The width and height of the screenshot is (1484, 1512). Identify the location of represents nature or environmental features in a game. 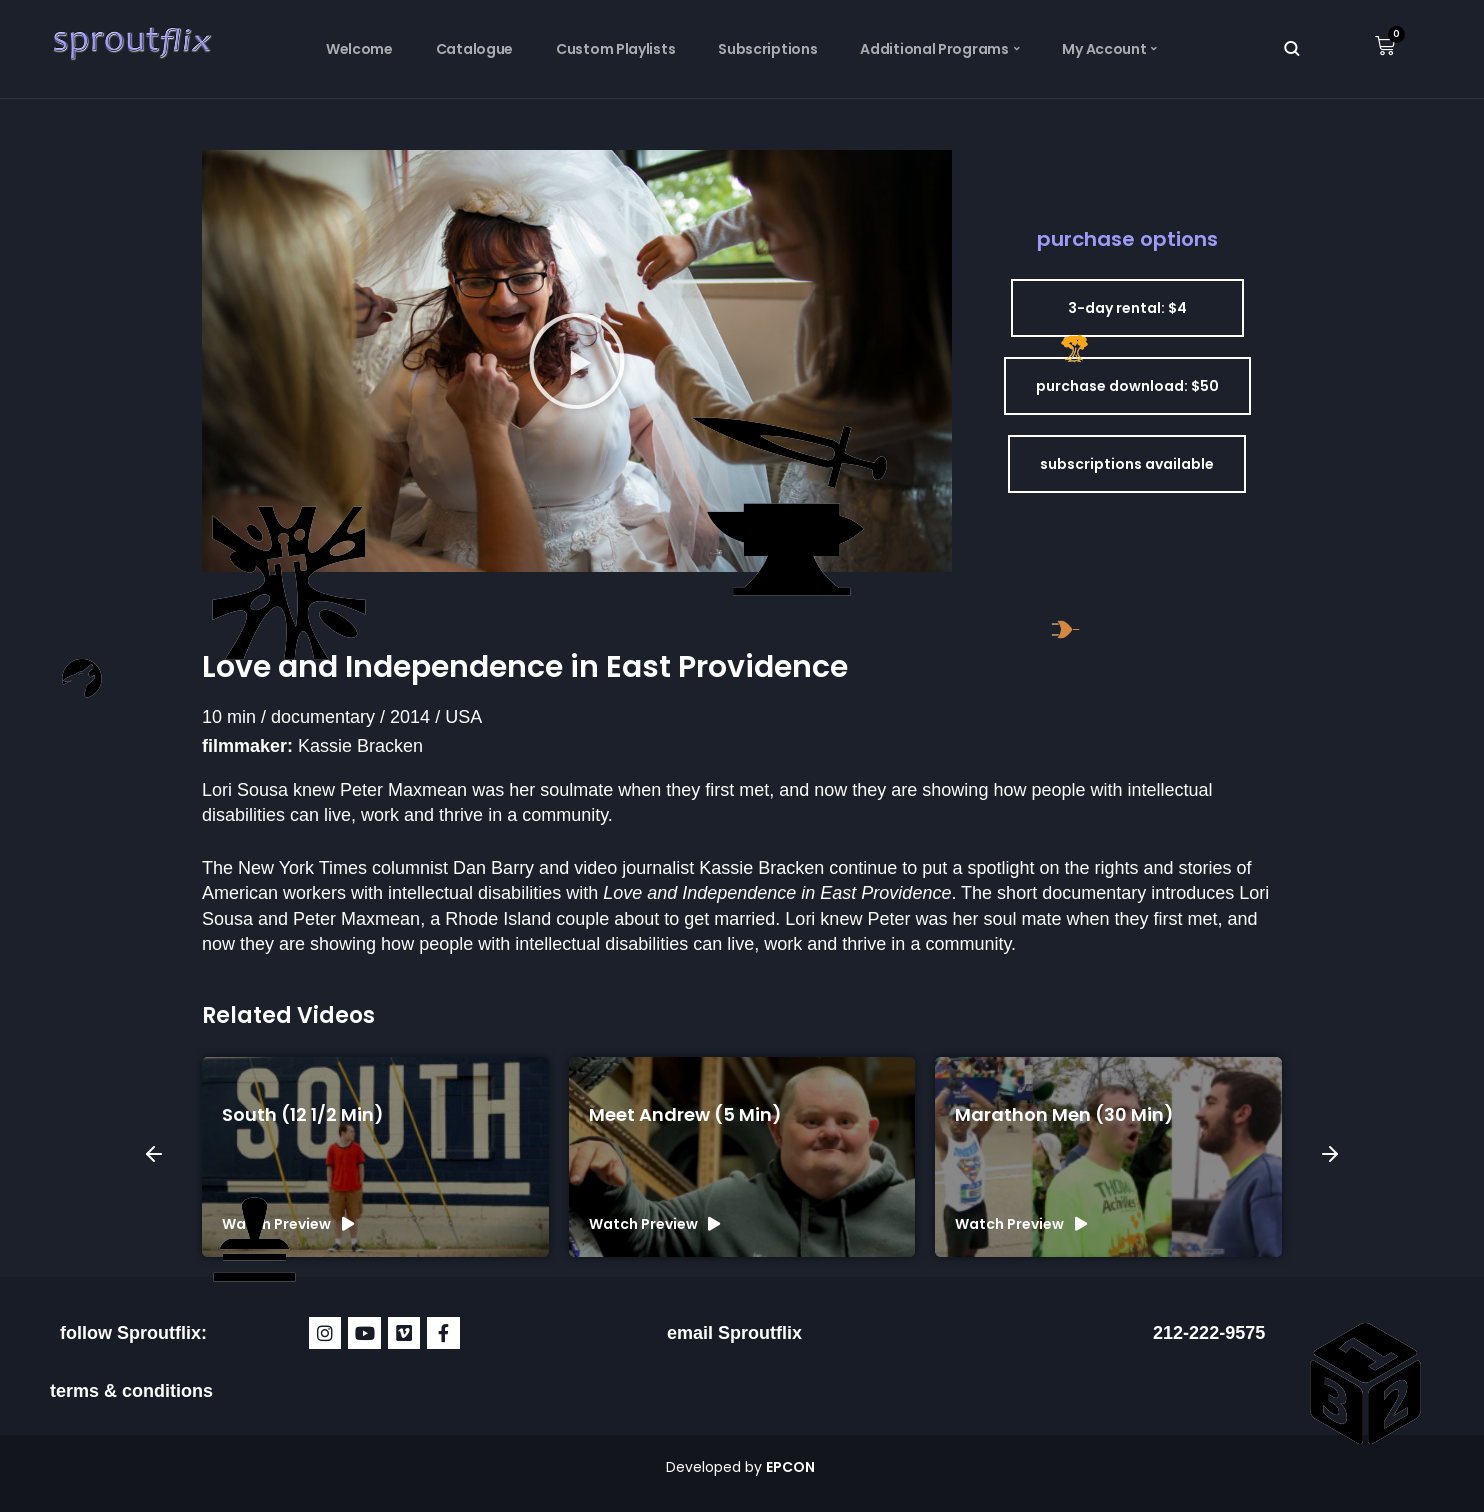
(1074, 348).